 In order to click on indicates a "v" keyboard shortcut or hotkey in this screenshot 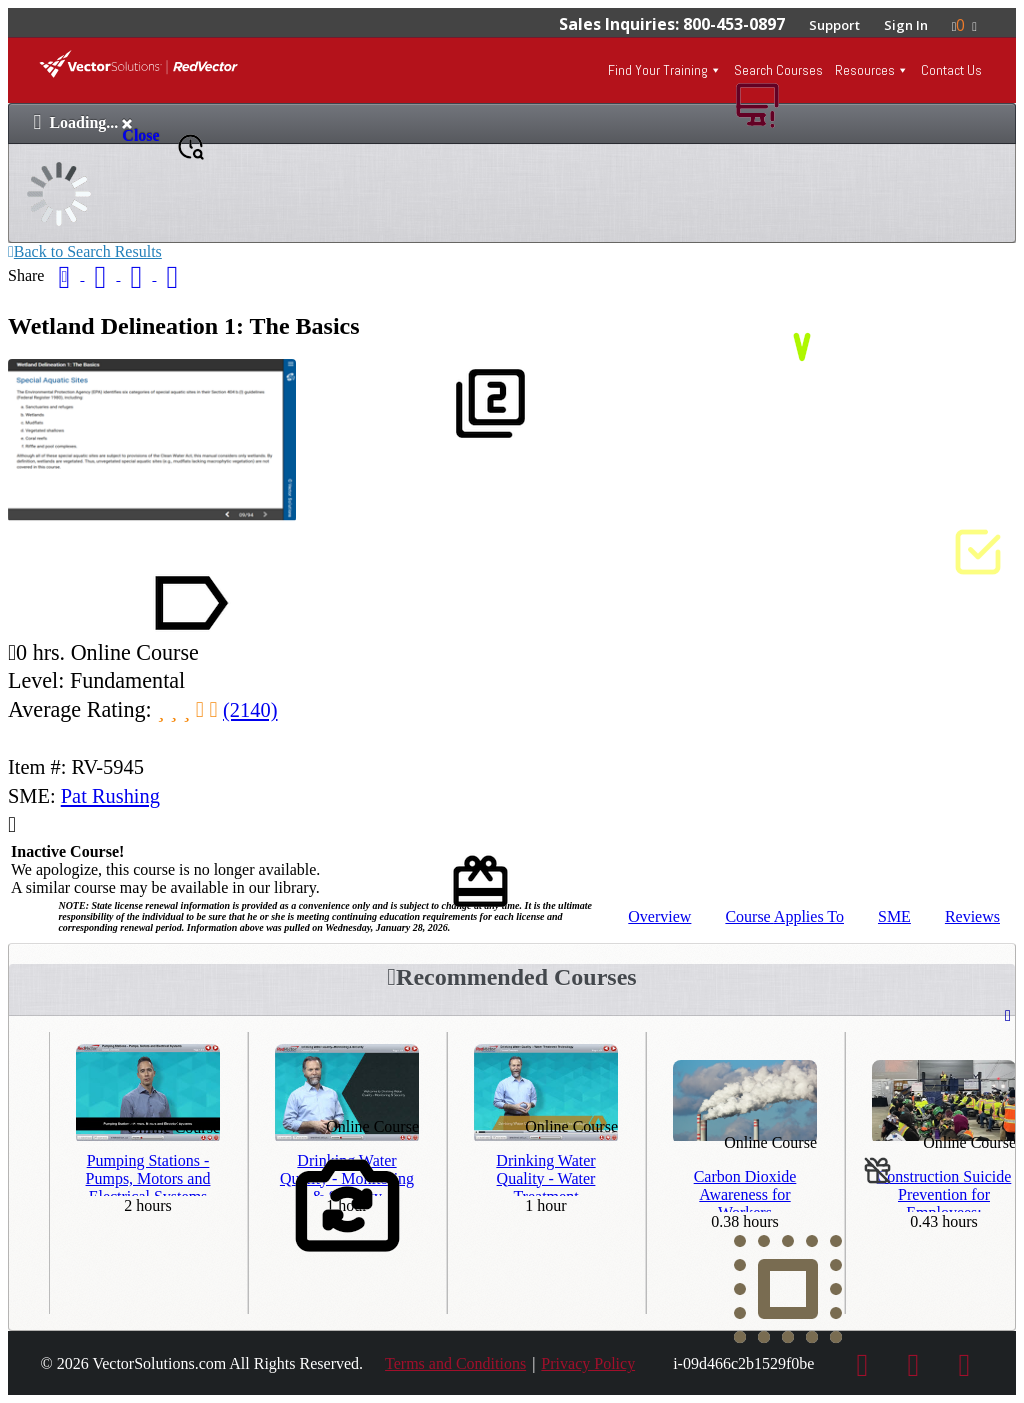, I will do `click(802, 347)`.